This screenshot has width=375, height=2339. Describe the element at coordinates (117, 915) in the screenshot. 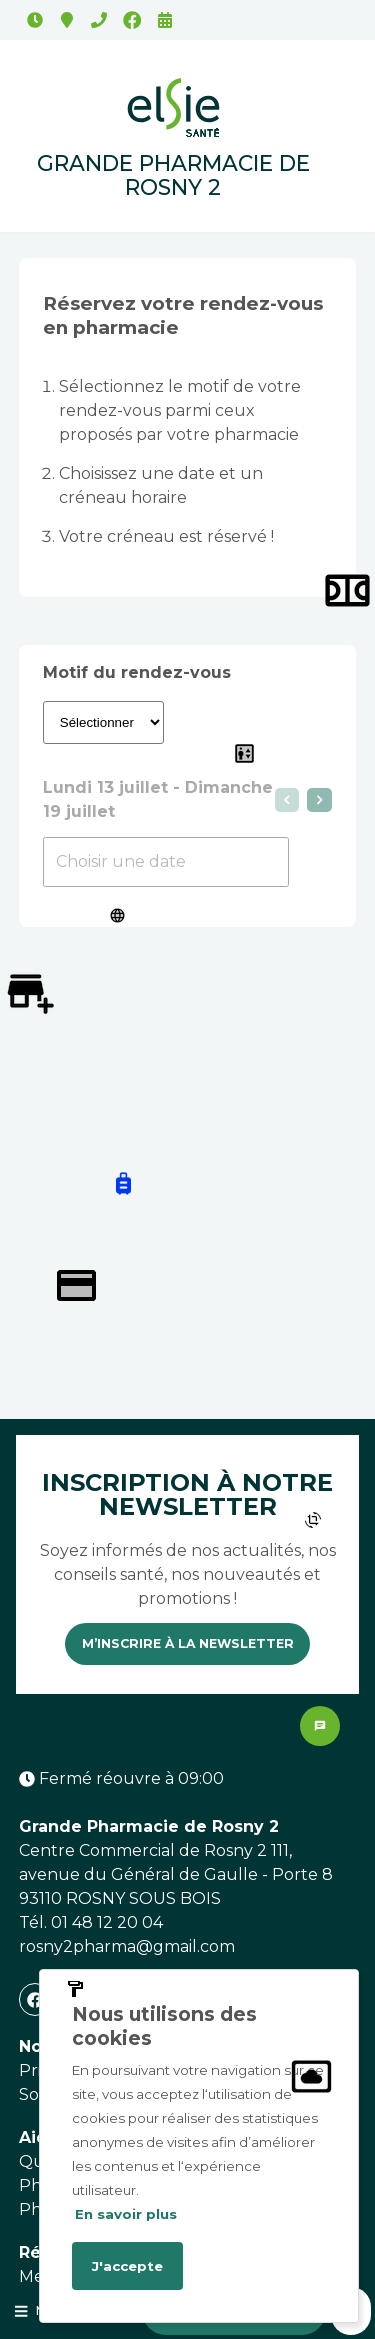

I see `change language or region settings` at that location.